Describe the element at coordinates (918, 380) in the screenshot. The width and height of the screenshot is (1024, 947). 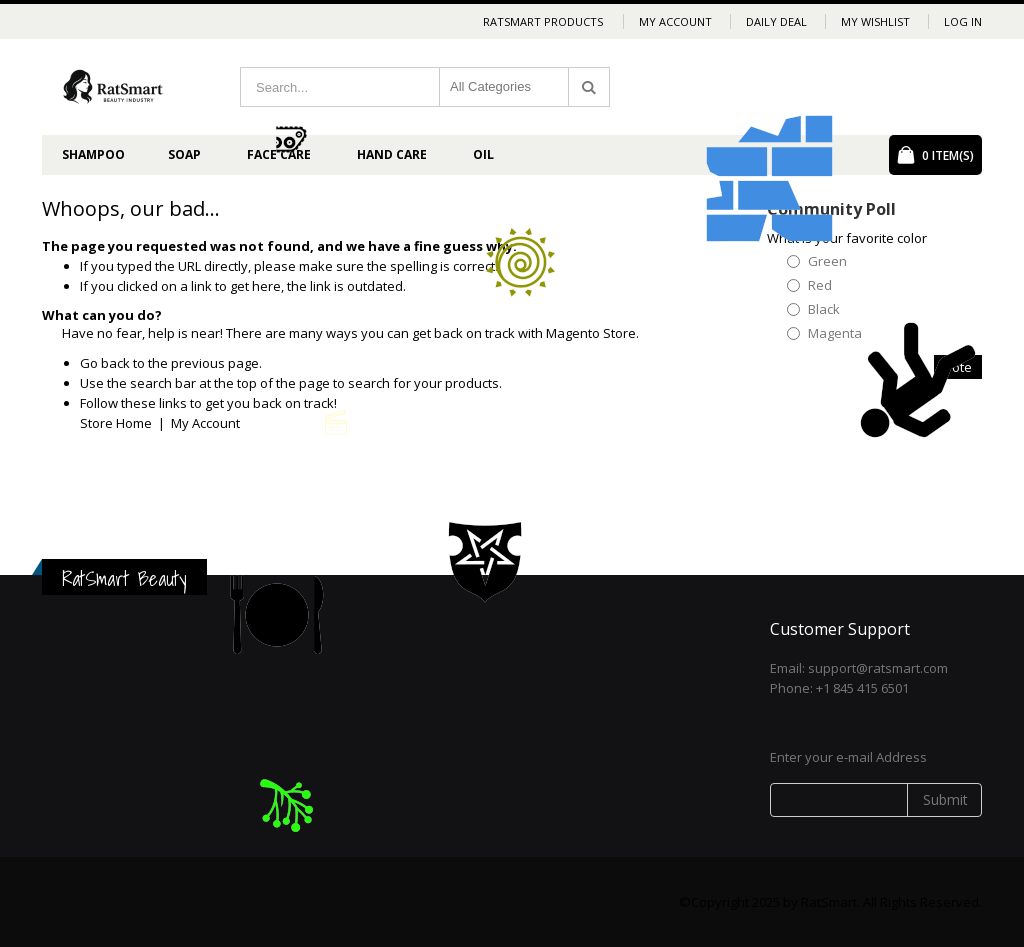
I see `indicates a fall hazard or danger zone` at that location.